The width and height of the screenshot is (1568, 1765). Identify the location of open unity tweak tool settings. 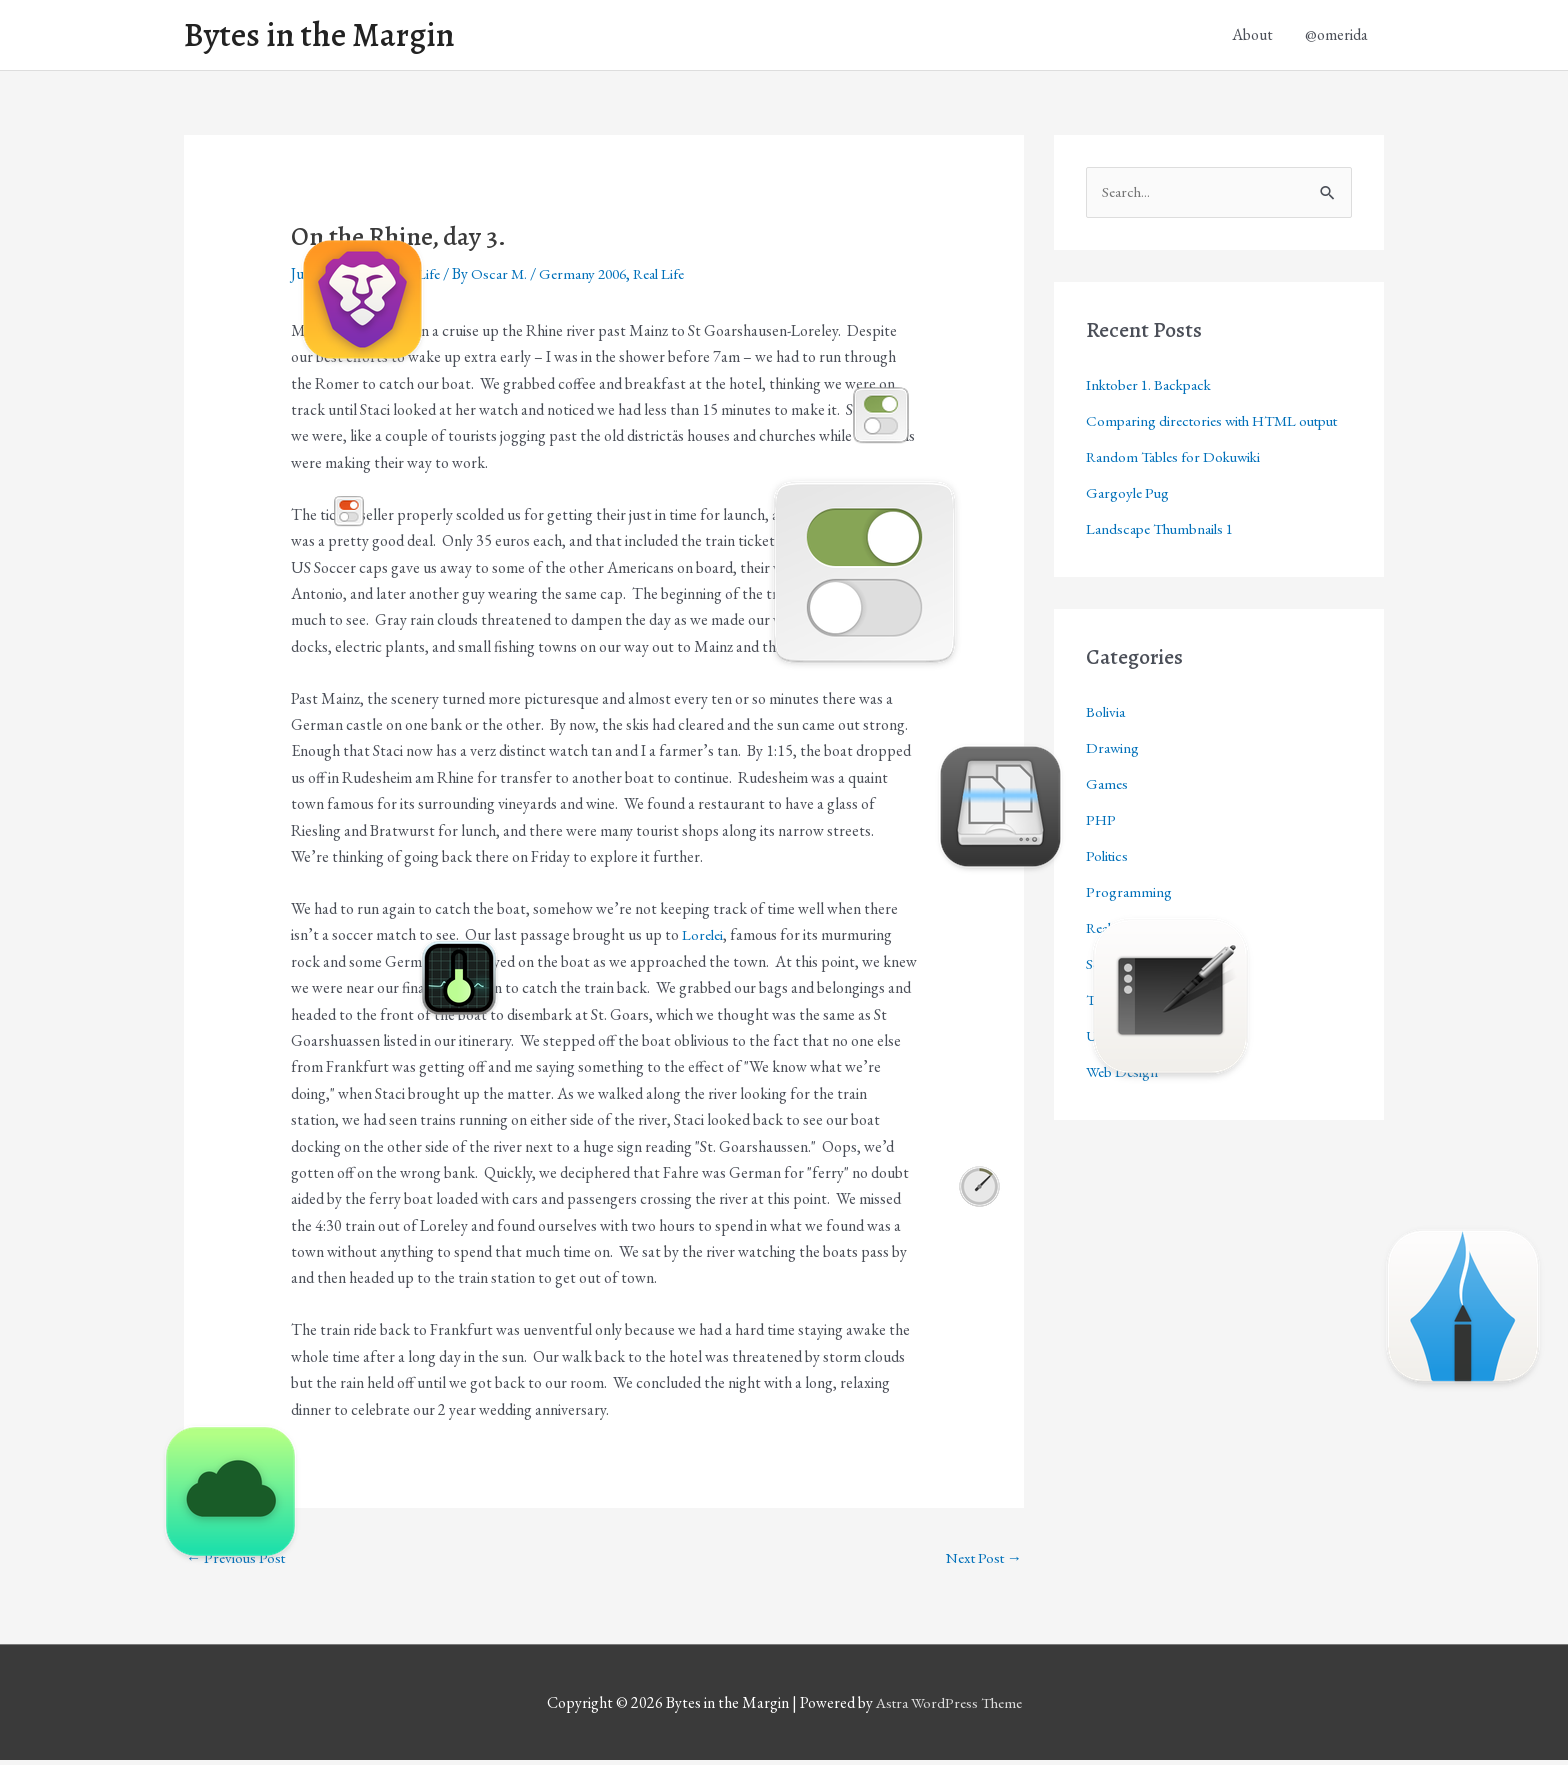
(864, 572).